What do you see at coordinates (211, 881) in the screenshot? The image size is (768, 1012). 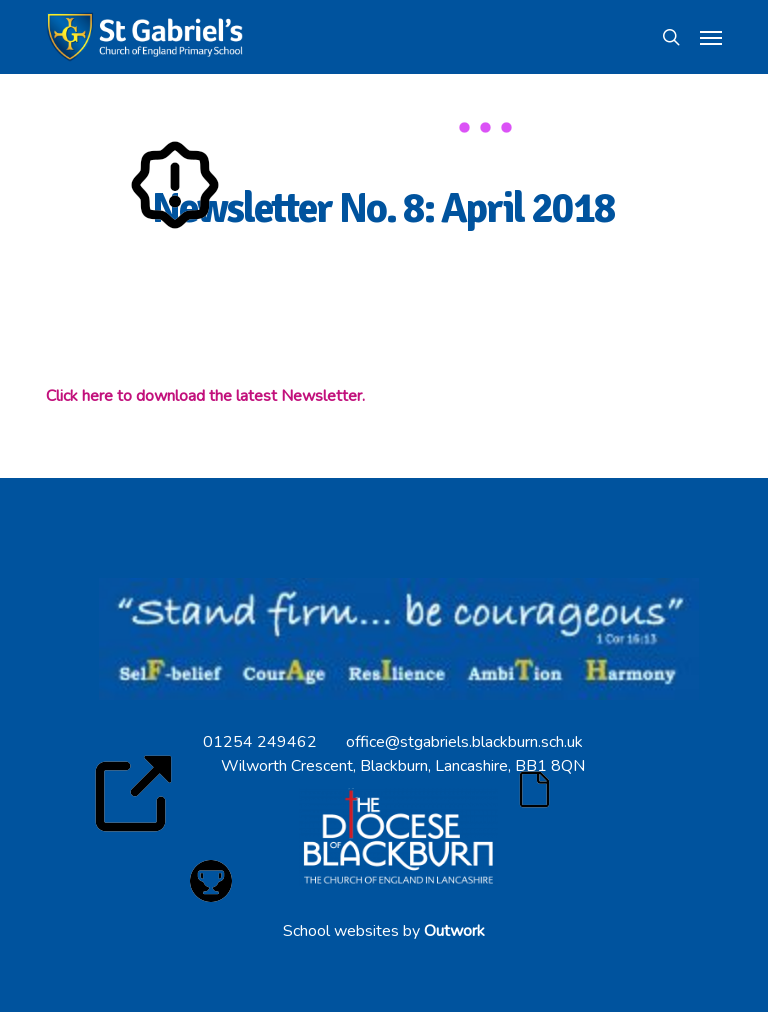 I see `view achievements or accomplishments in your feed` at bounding box center [211, 881].